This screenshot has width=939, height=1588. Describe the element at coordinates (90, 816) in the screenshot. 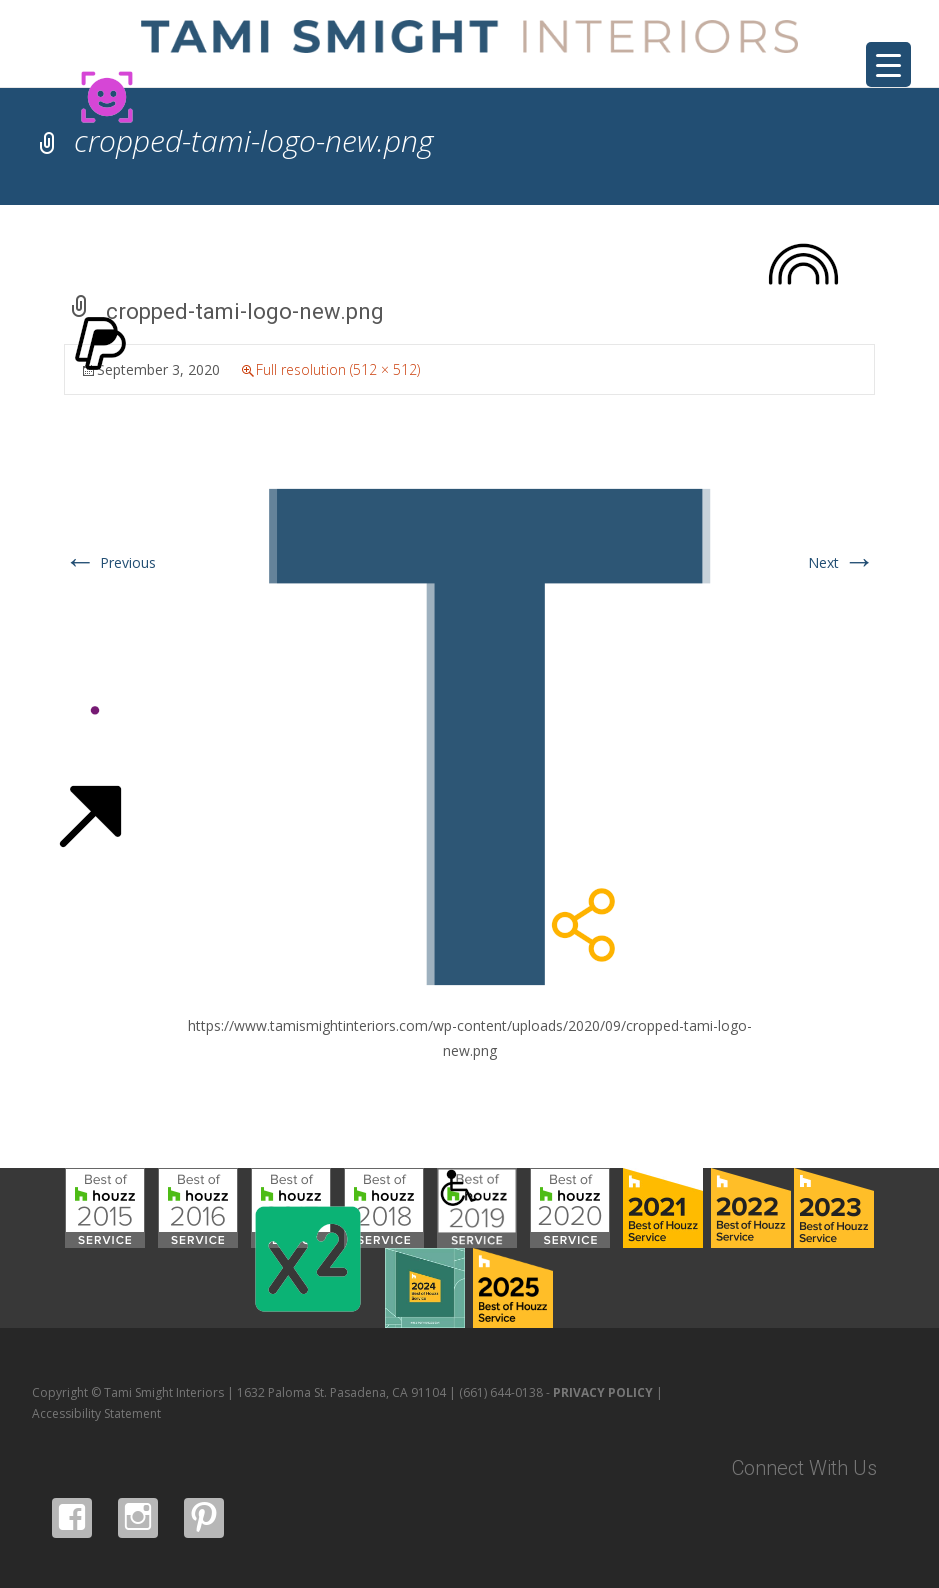

I see `open link in a new tab or window` at that location.